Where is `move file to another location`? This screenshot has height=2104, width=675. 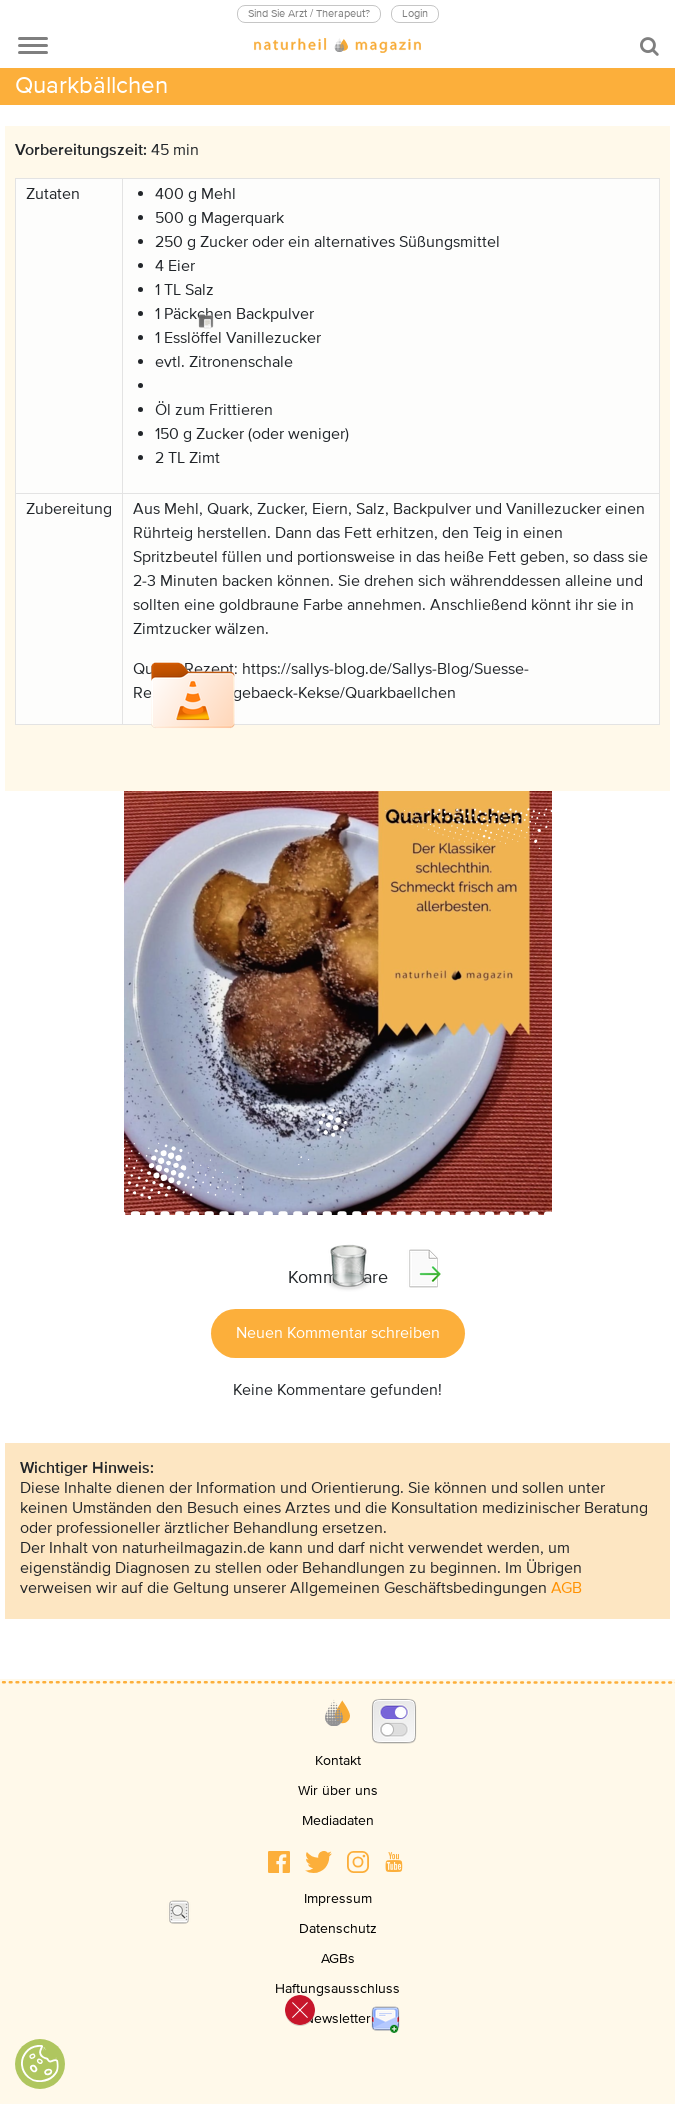
move file to another location is located at coordinates (423, 1268).